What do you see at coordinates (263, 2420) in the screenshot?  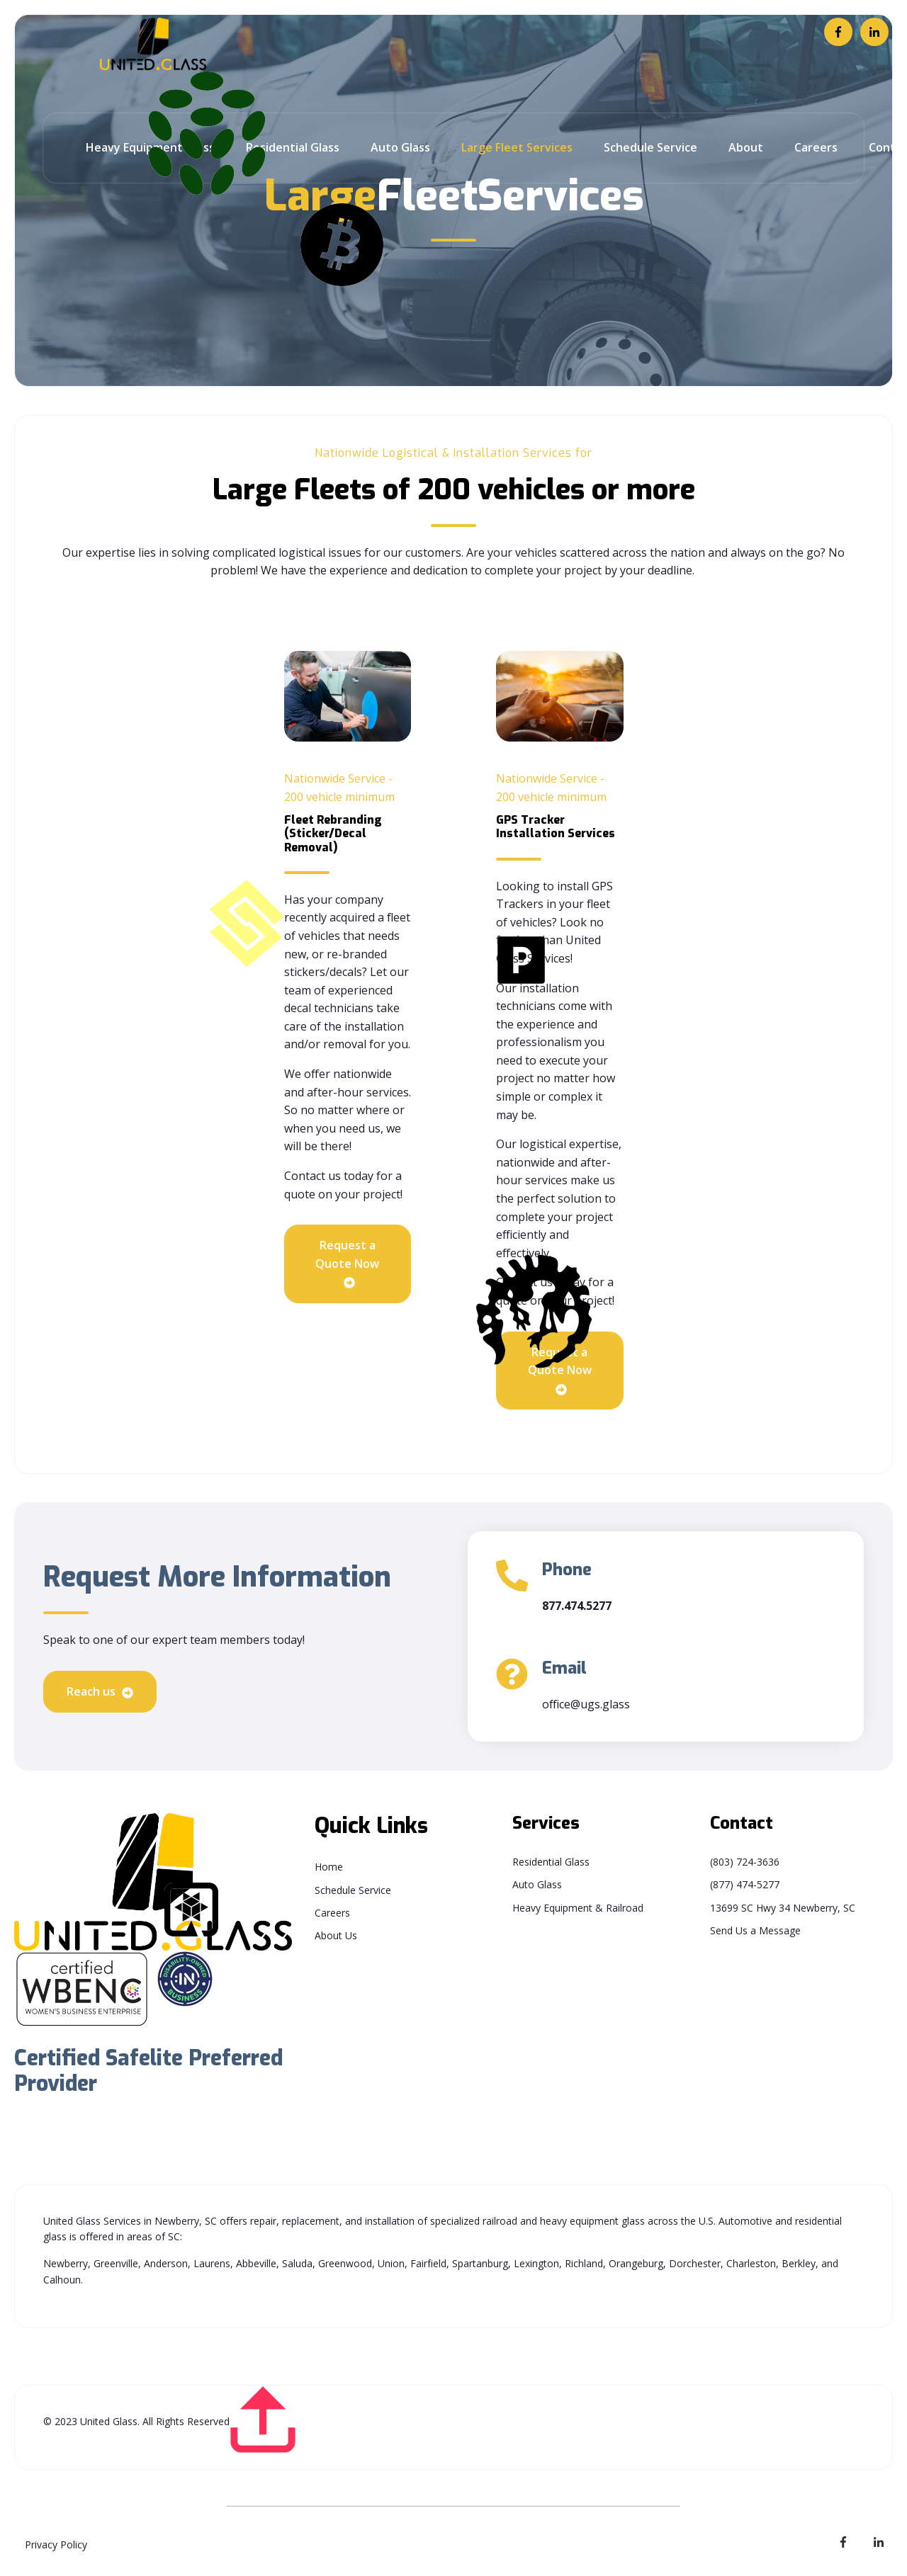 I see `share content with others` at bounding box center [263, 2420].